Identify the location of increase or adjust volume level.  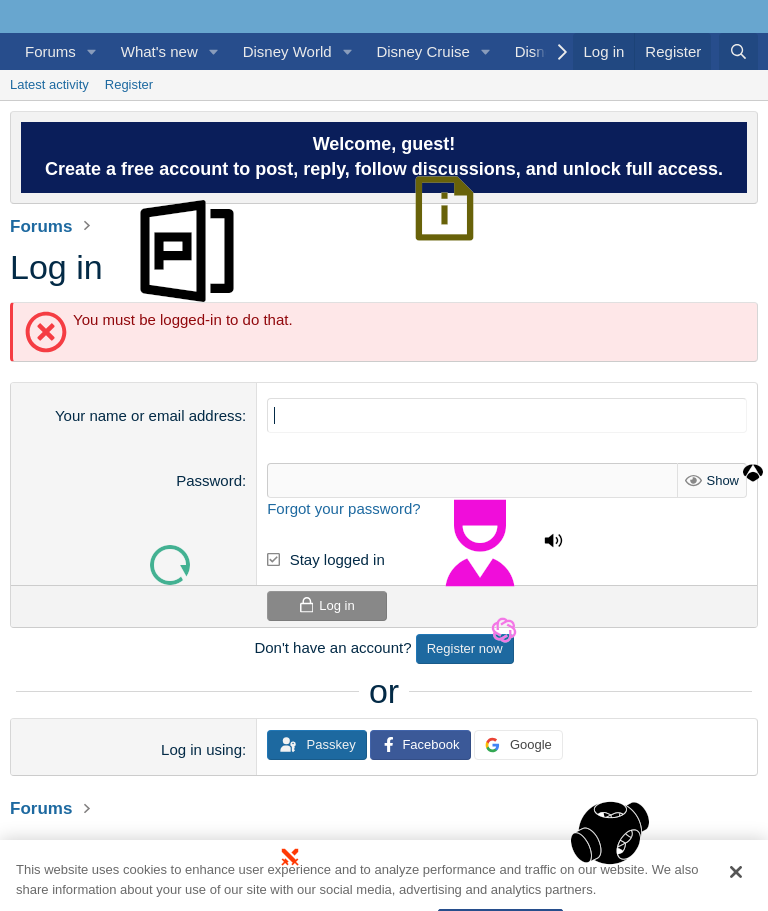
(553, 540).